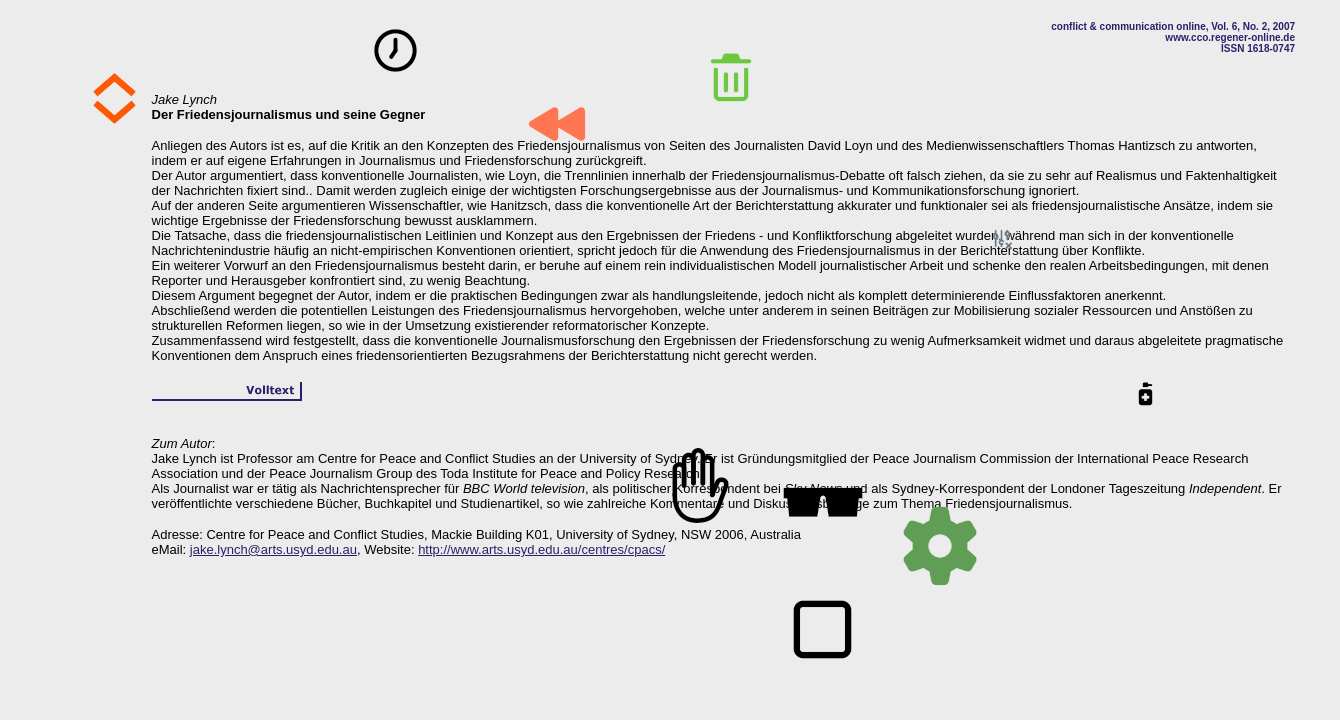 The width and height of the screenshot is (1340, 720). What do you see at coordinates (700, 485) in the screenshot?
I see `stop or halt an action` at bounding box center [700, 485].